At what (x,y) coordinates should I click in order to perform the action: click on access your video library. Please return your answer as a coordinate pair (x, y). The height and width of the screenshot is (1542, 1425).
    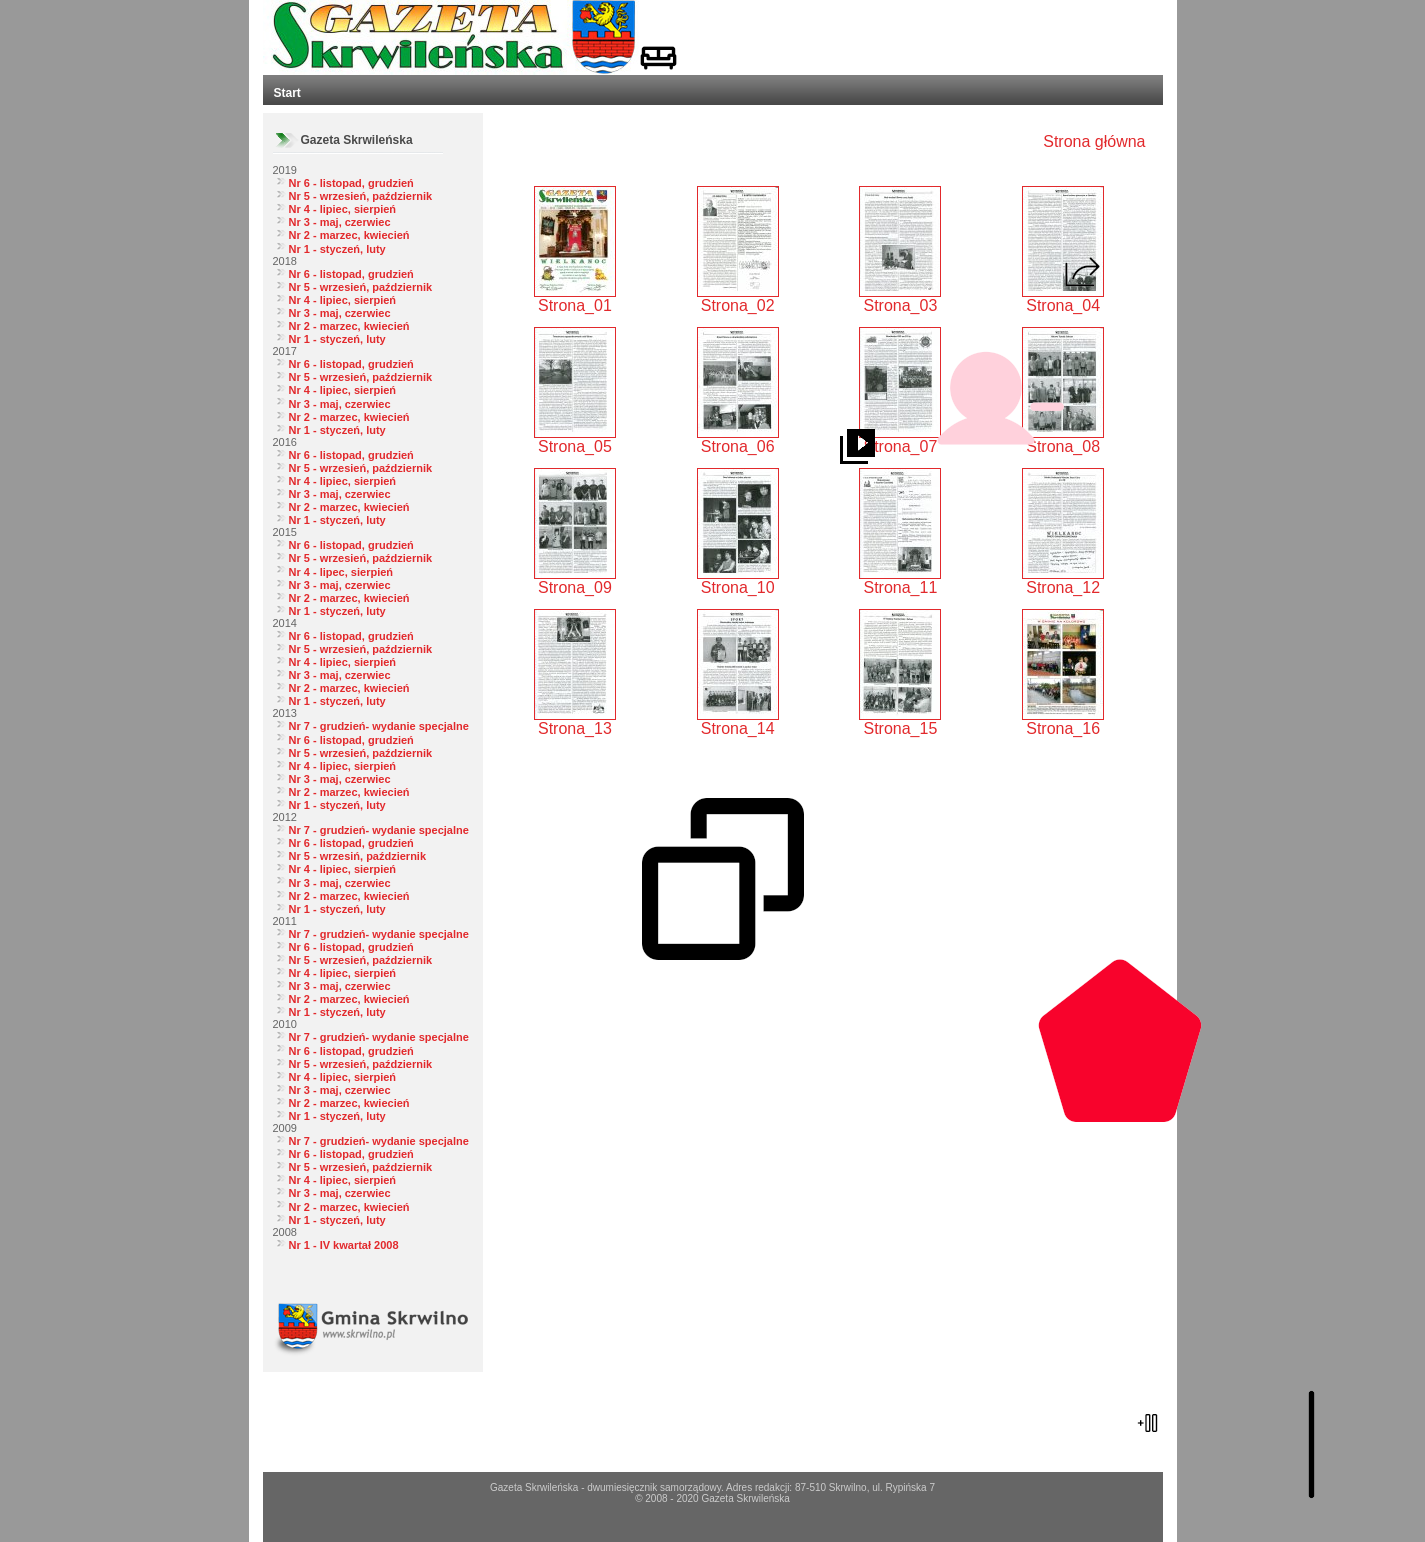
    Looking at the image, I should click on (857, 446).